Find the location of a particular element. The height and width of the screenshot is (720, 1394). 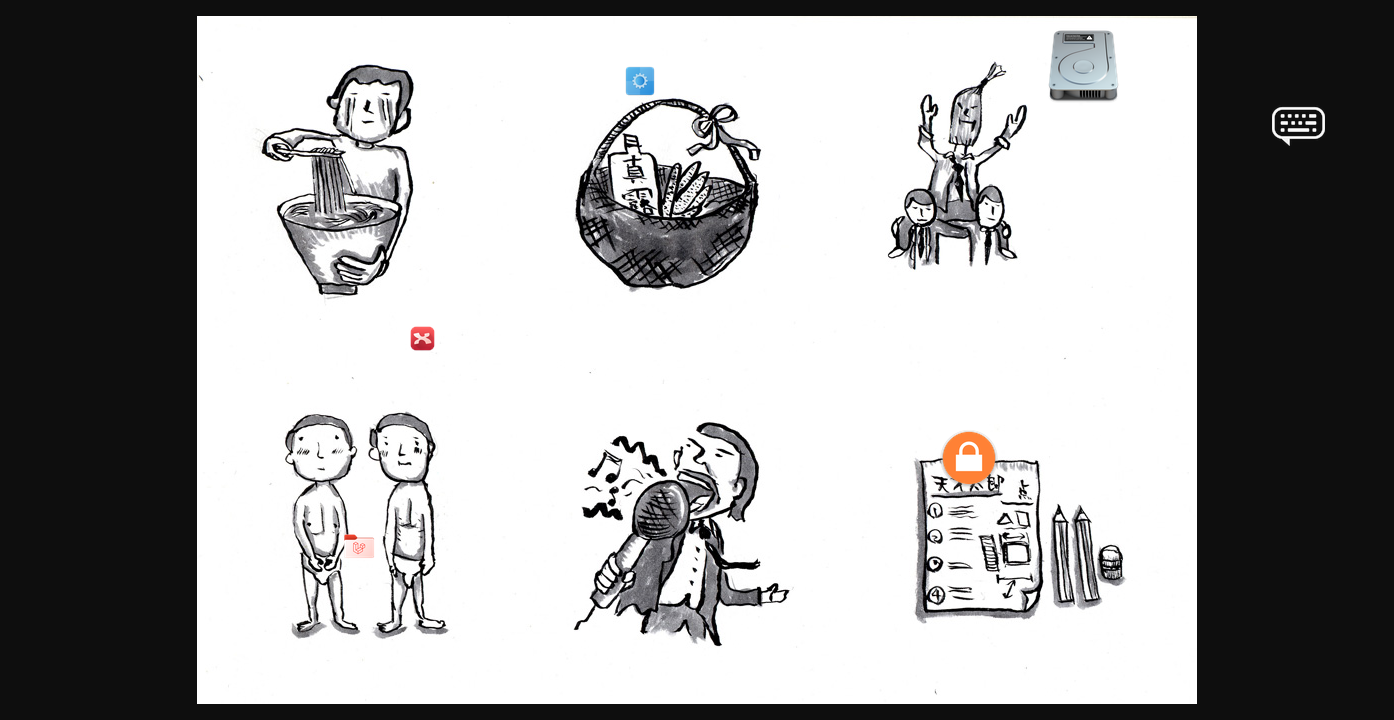

access startup disk settings is located at coordinates (1083, 67).